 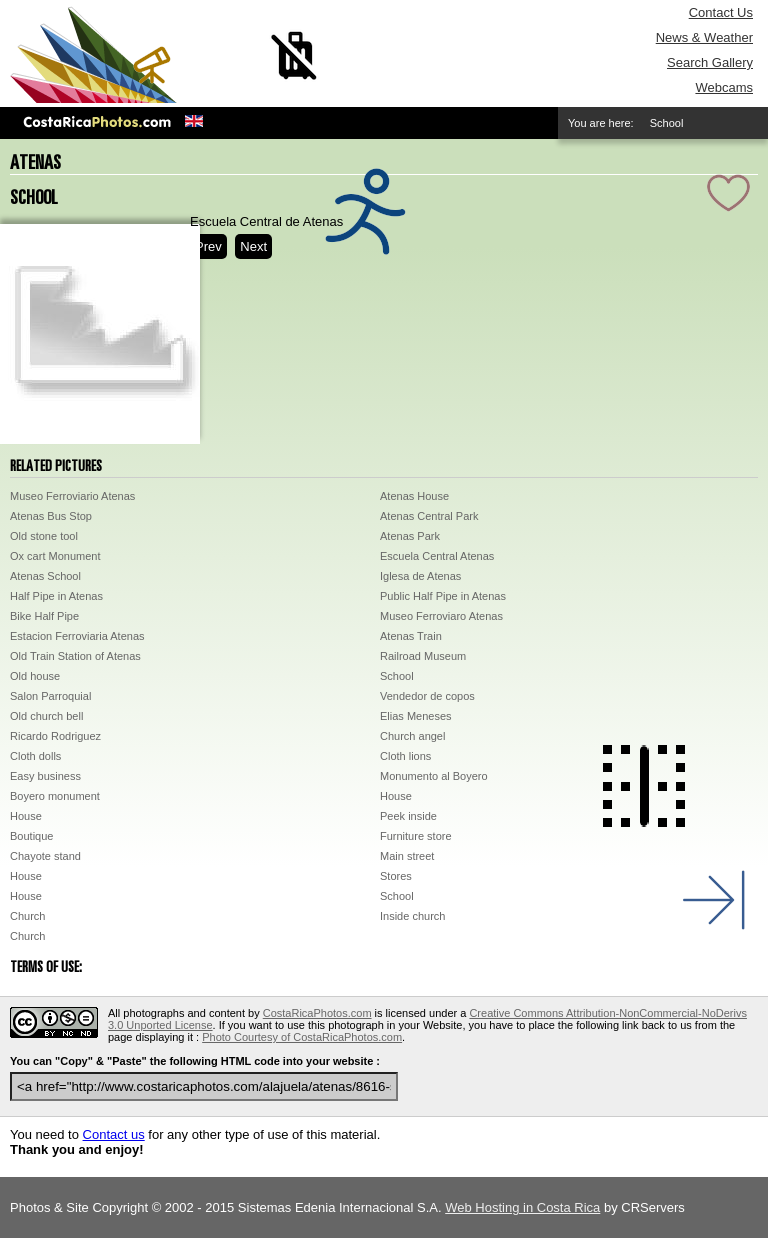 I want to click on no luggage allowed, so click(x=295, y=55).